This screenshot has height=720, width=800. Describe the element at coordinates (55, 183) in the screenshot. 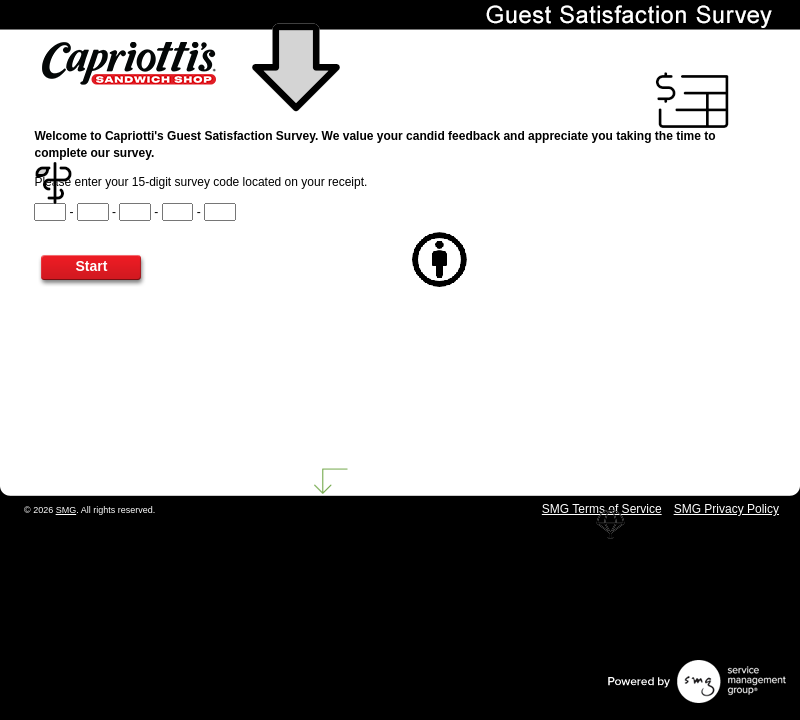

I see `access health or medical services` at that location.